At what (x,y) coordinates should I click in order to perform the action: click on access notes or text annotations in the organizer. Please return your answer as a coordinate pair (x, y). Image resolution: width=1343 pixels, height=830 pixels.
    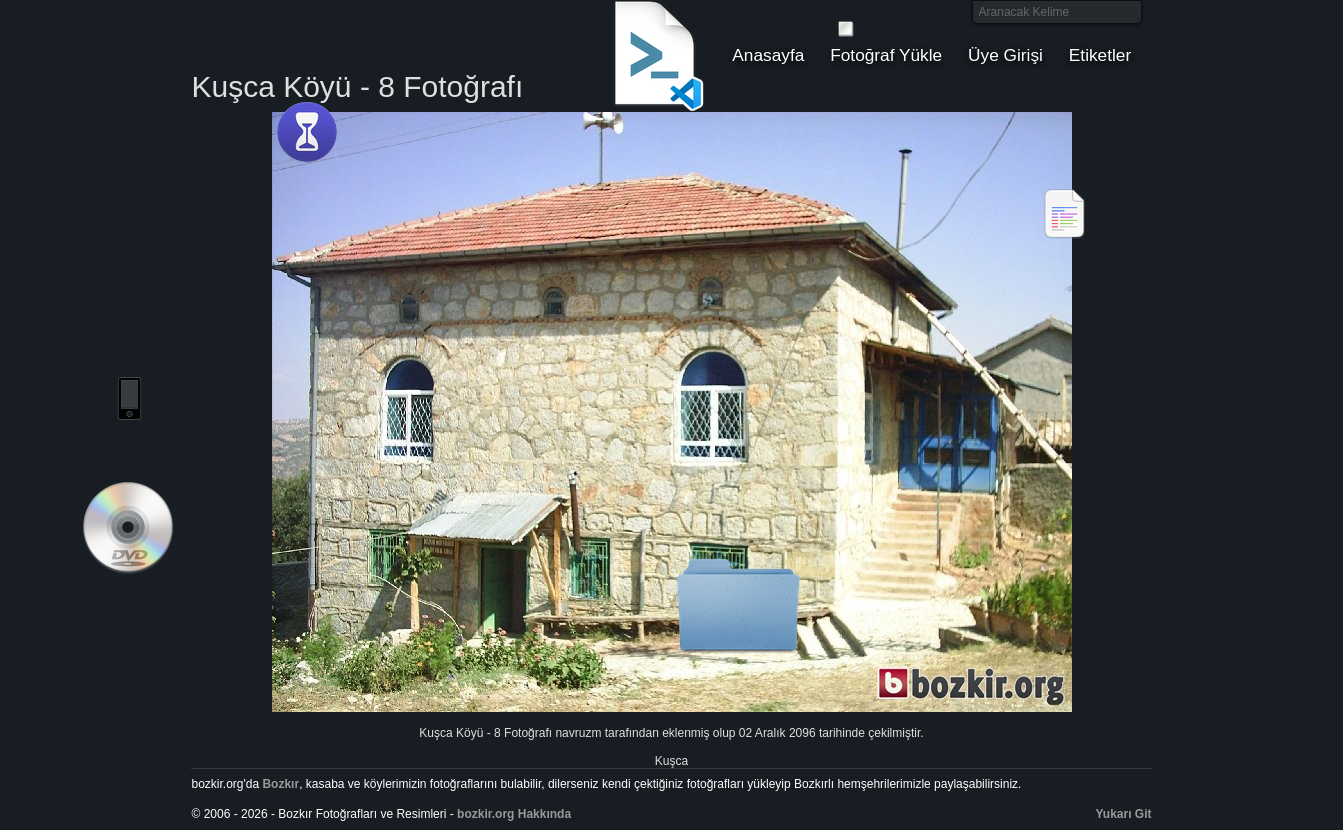
    Looking at the image, I should click on (738, 609).